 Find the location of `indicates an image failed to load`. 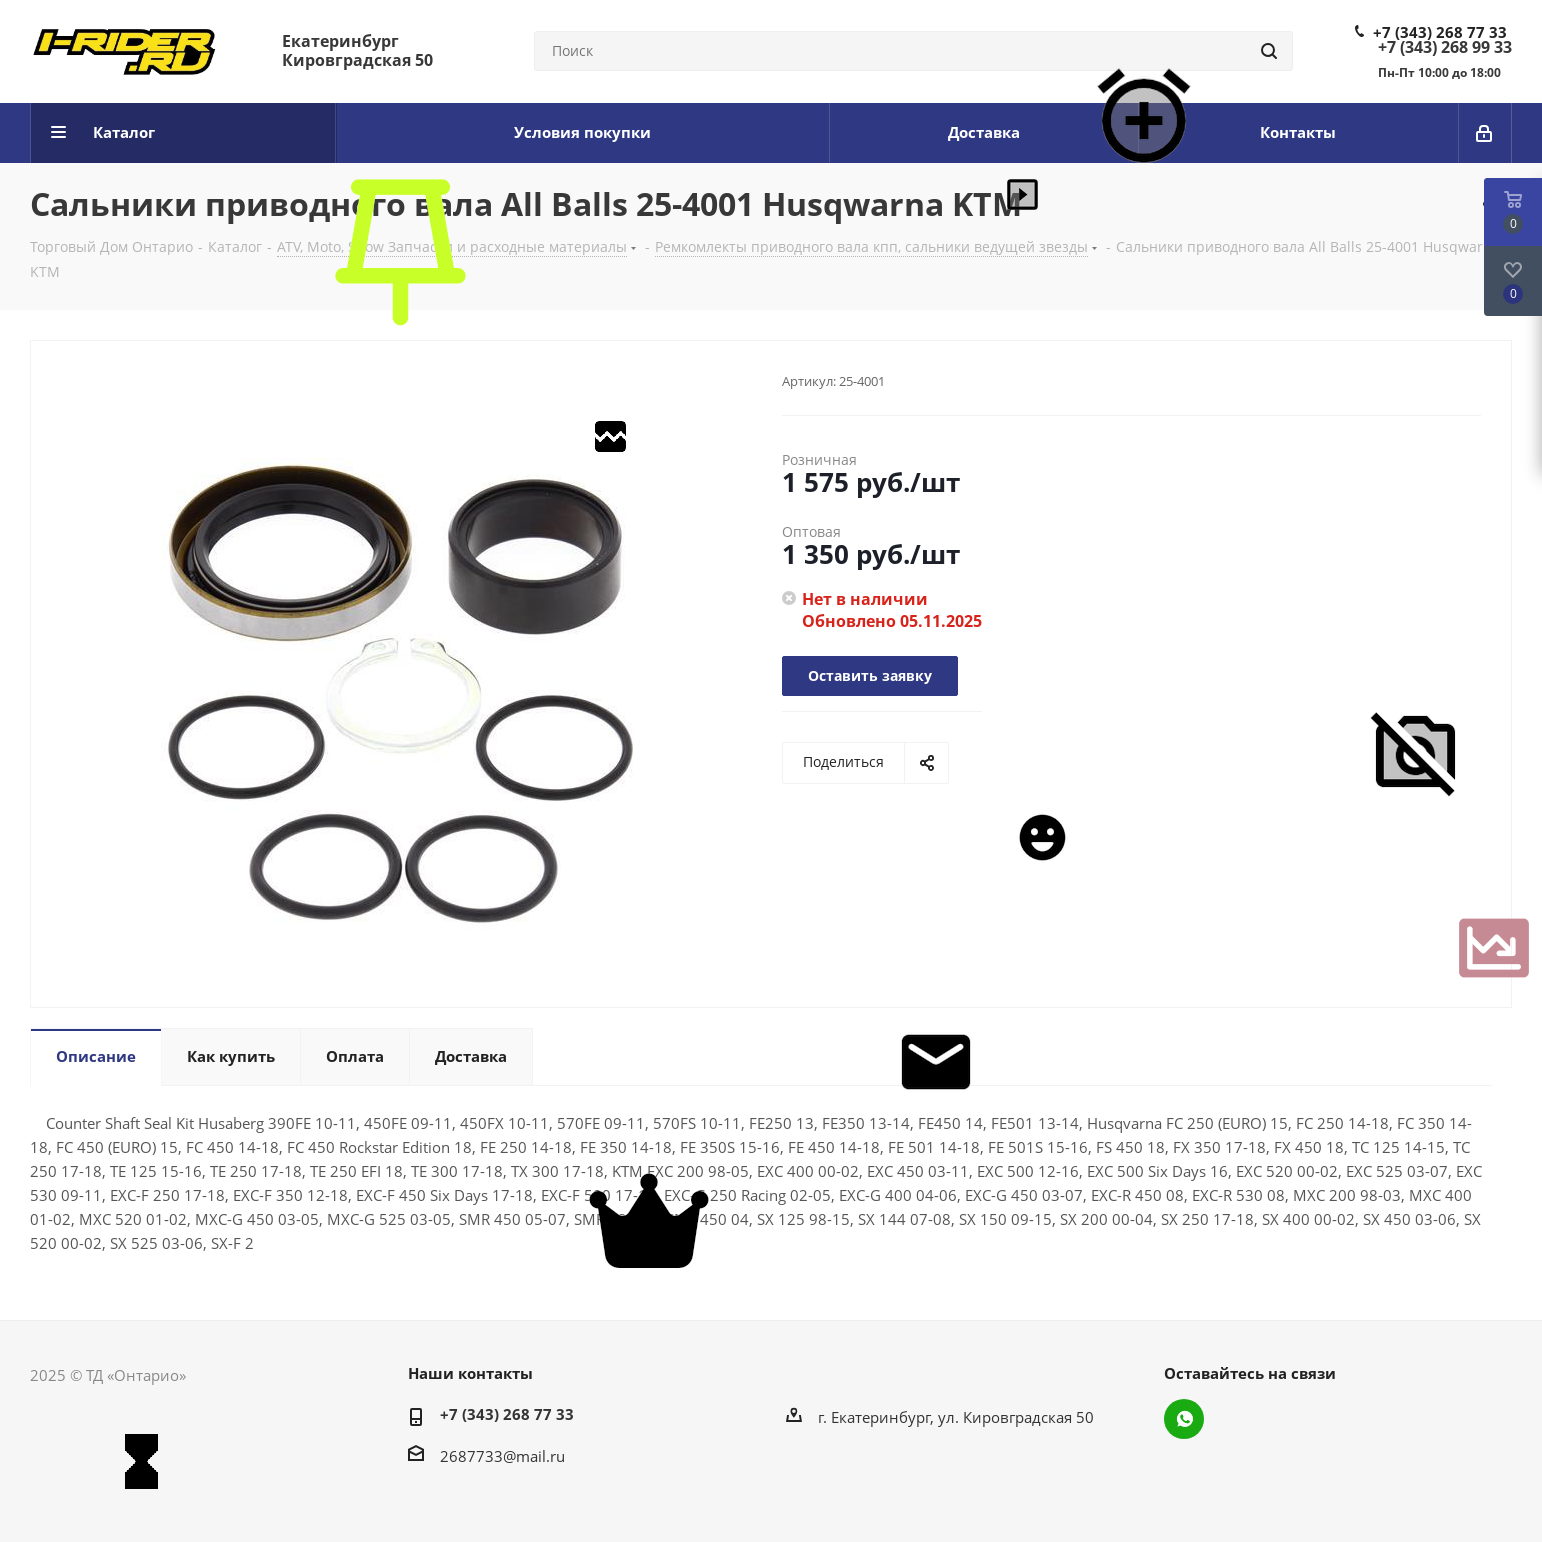

indicates an image failed to load is located at coordinates (610, 436).